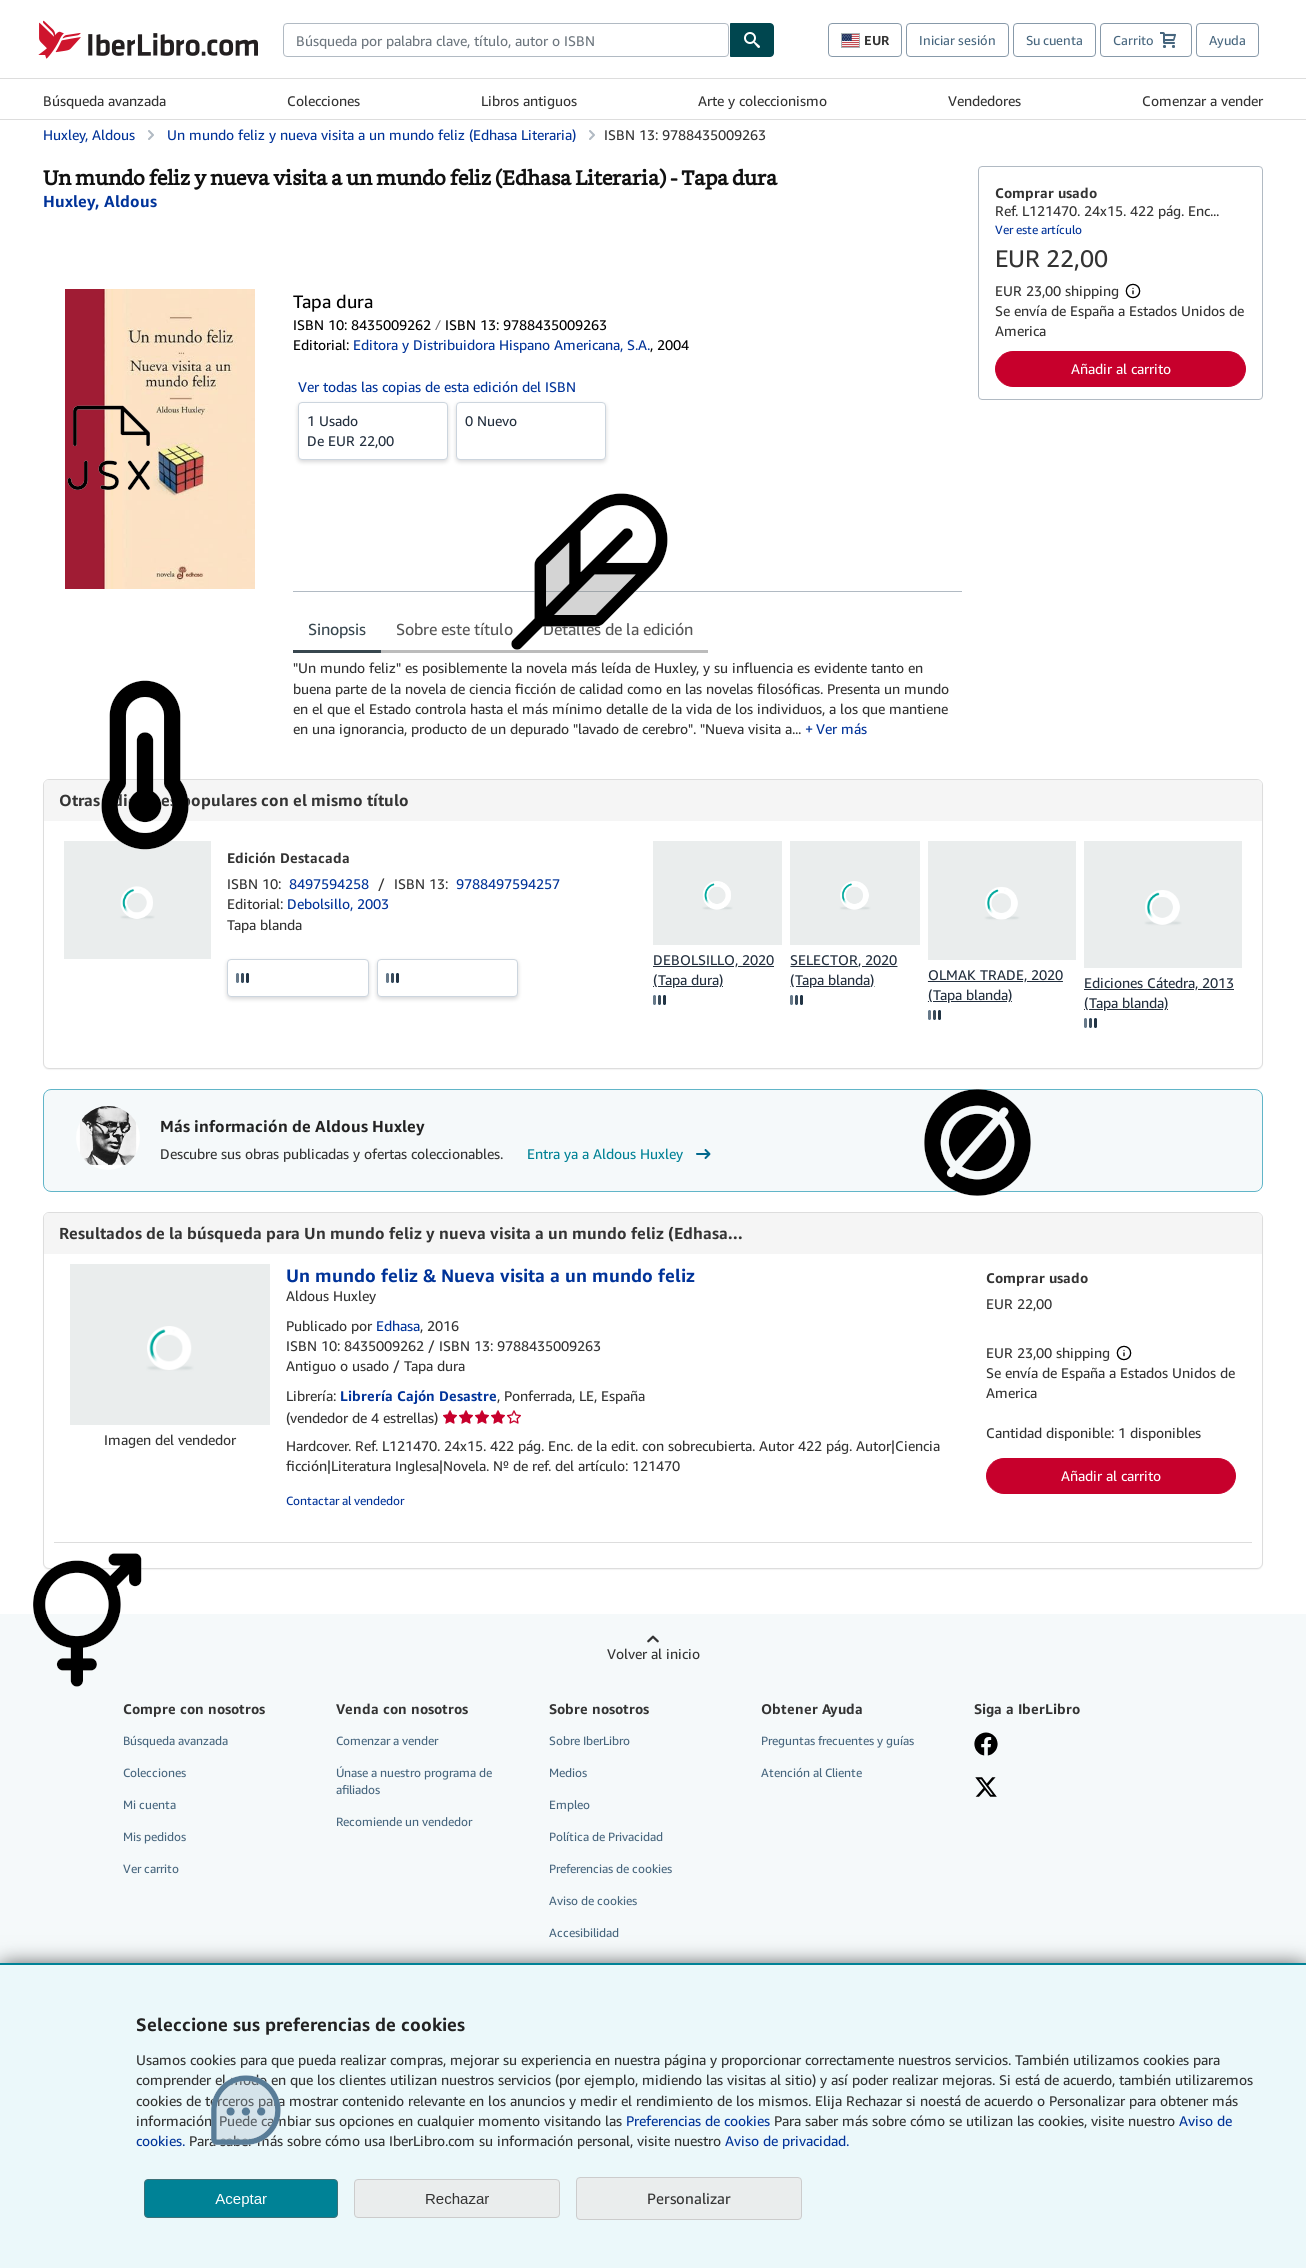  I want to click on indicates empty or null state, so click(977, 1142).